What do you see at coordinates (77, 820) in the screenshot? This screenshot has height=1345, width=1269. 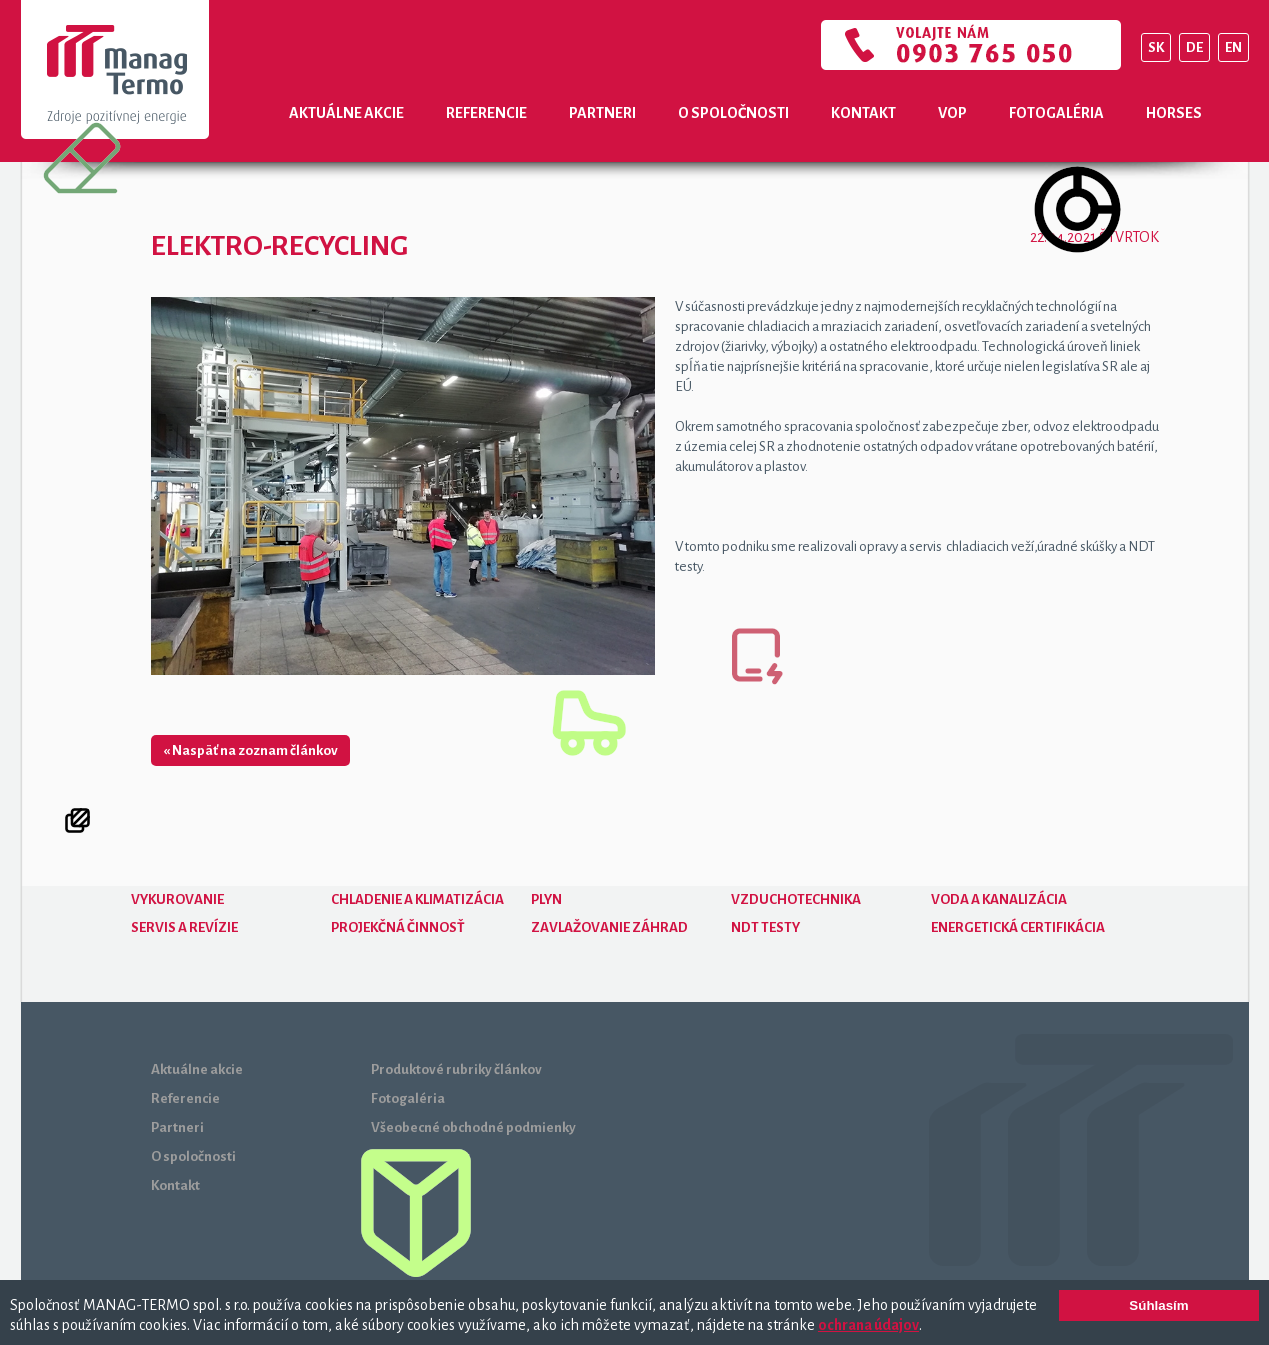 I see `view selected layers in a design tool` at bounding box center [77, 820].